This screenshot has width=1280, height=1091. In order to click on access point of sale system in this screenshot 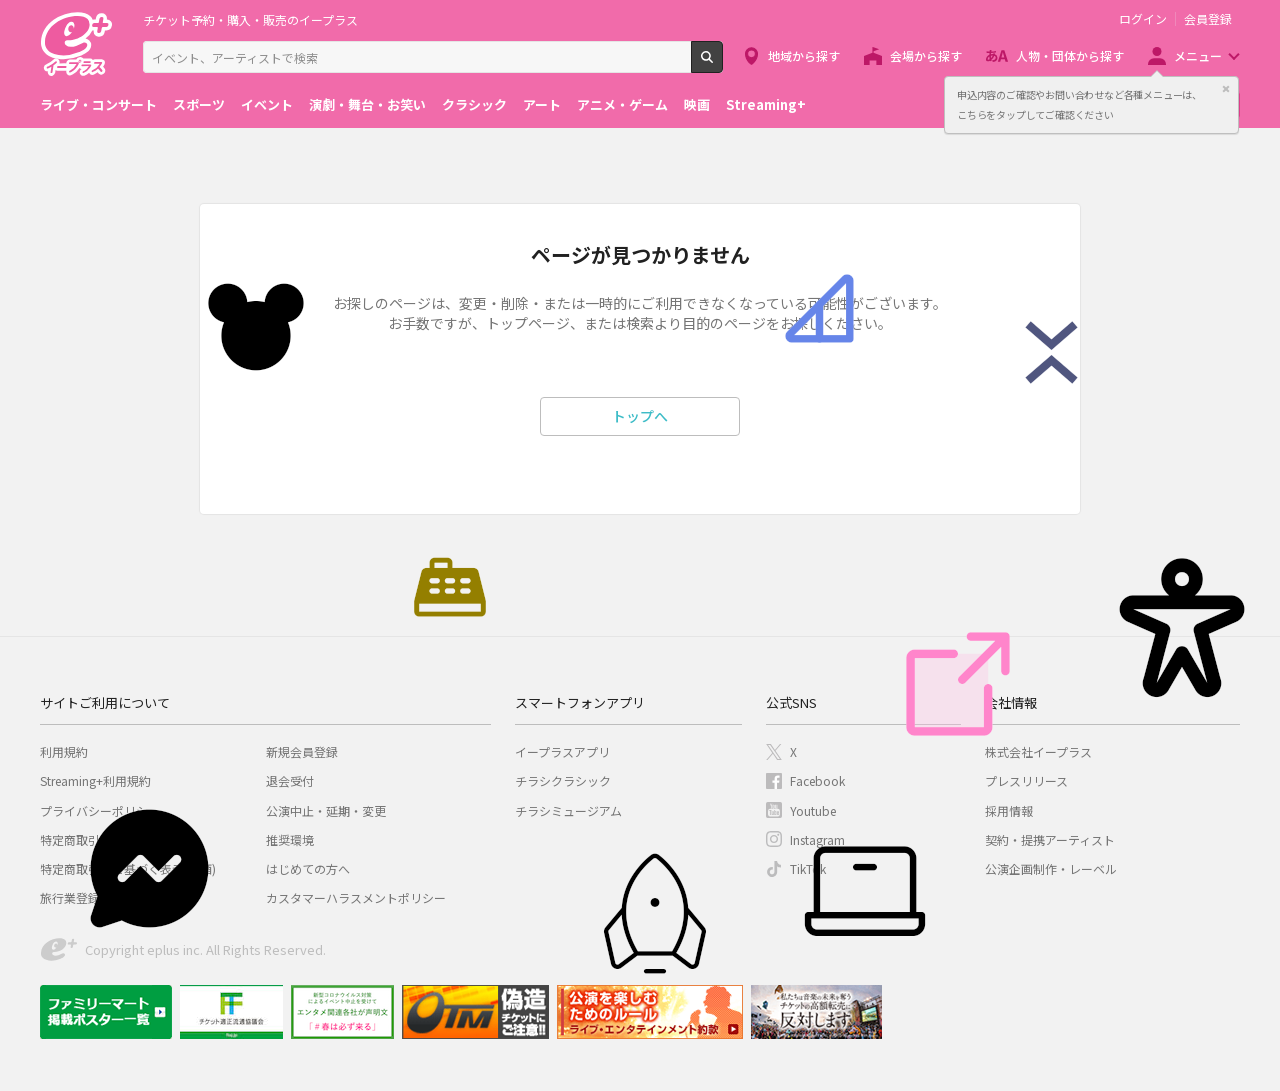, I will do `click(450, 591)`.